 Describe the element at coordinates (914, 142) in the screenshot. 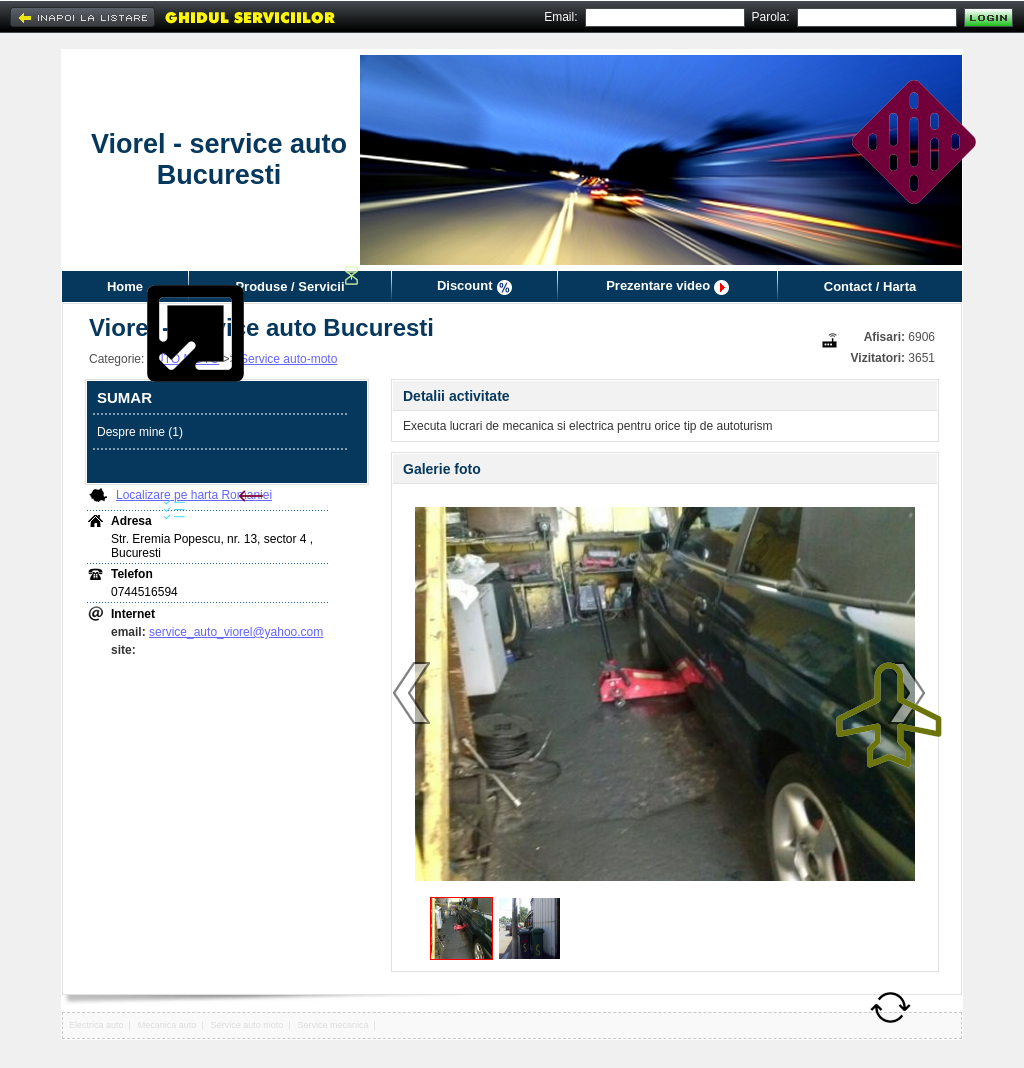

I see `open google podcasts app` at that location.